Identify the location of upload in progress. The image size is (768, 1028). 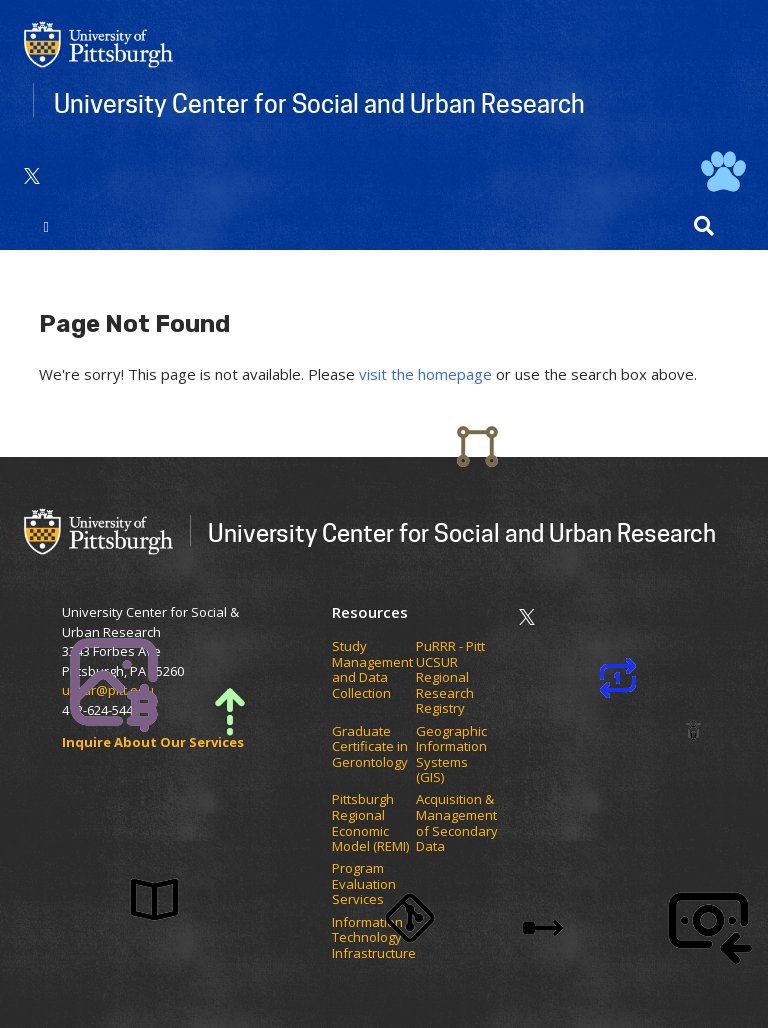
(230, 712).